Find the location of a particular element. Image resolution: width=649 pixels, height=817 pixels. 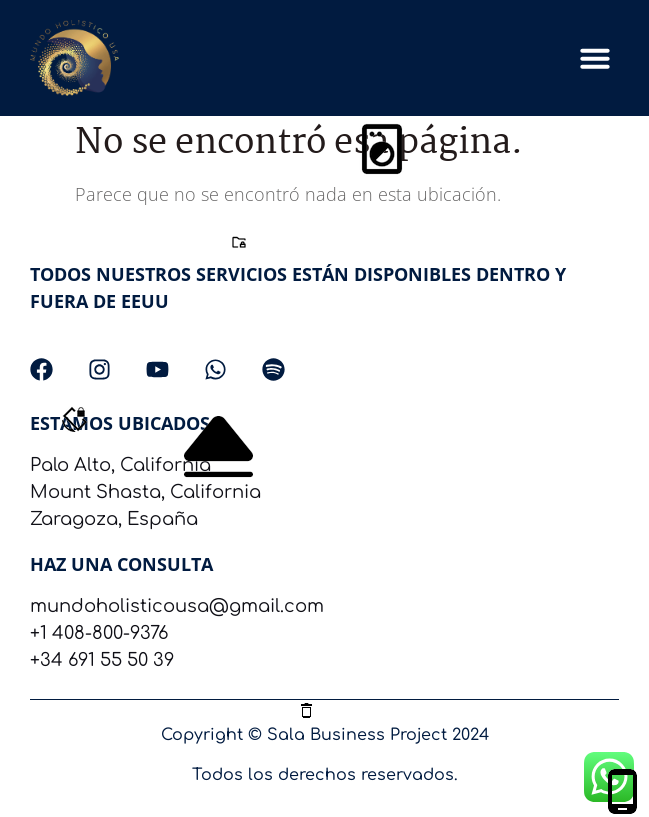

delete selected item is located at coordinates (306, 710).